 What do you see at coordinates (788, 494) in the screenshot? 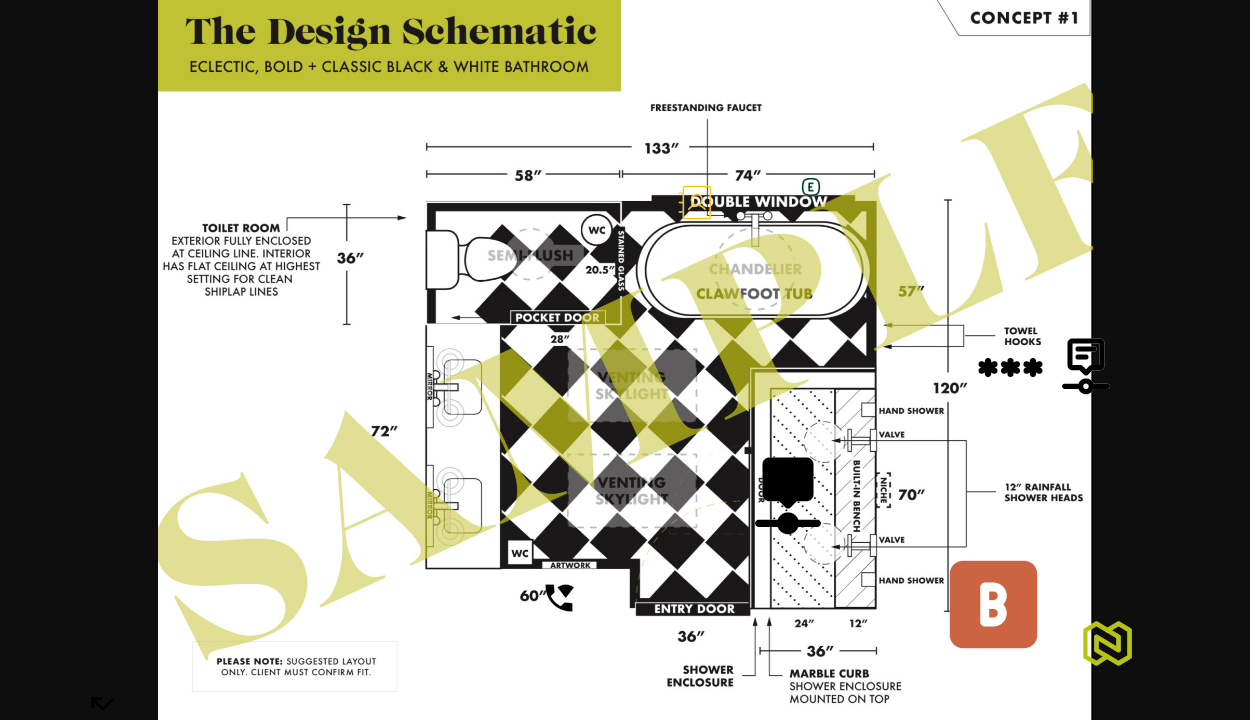
I see `view event details on a timeline` at bounding box center [788, 494].